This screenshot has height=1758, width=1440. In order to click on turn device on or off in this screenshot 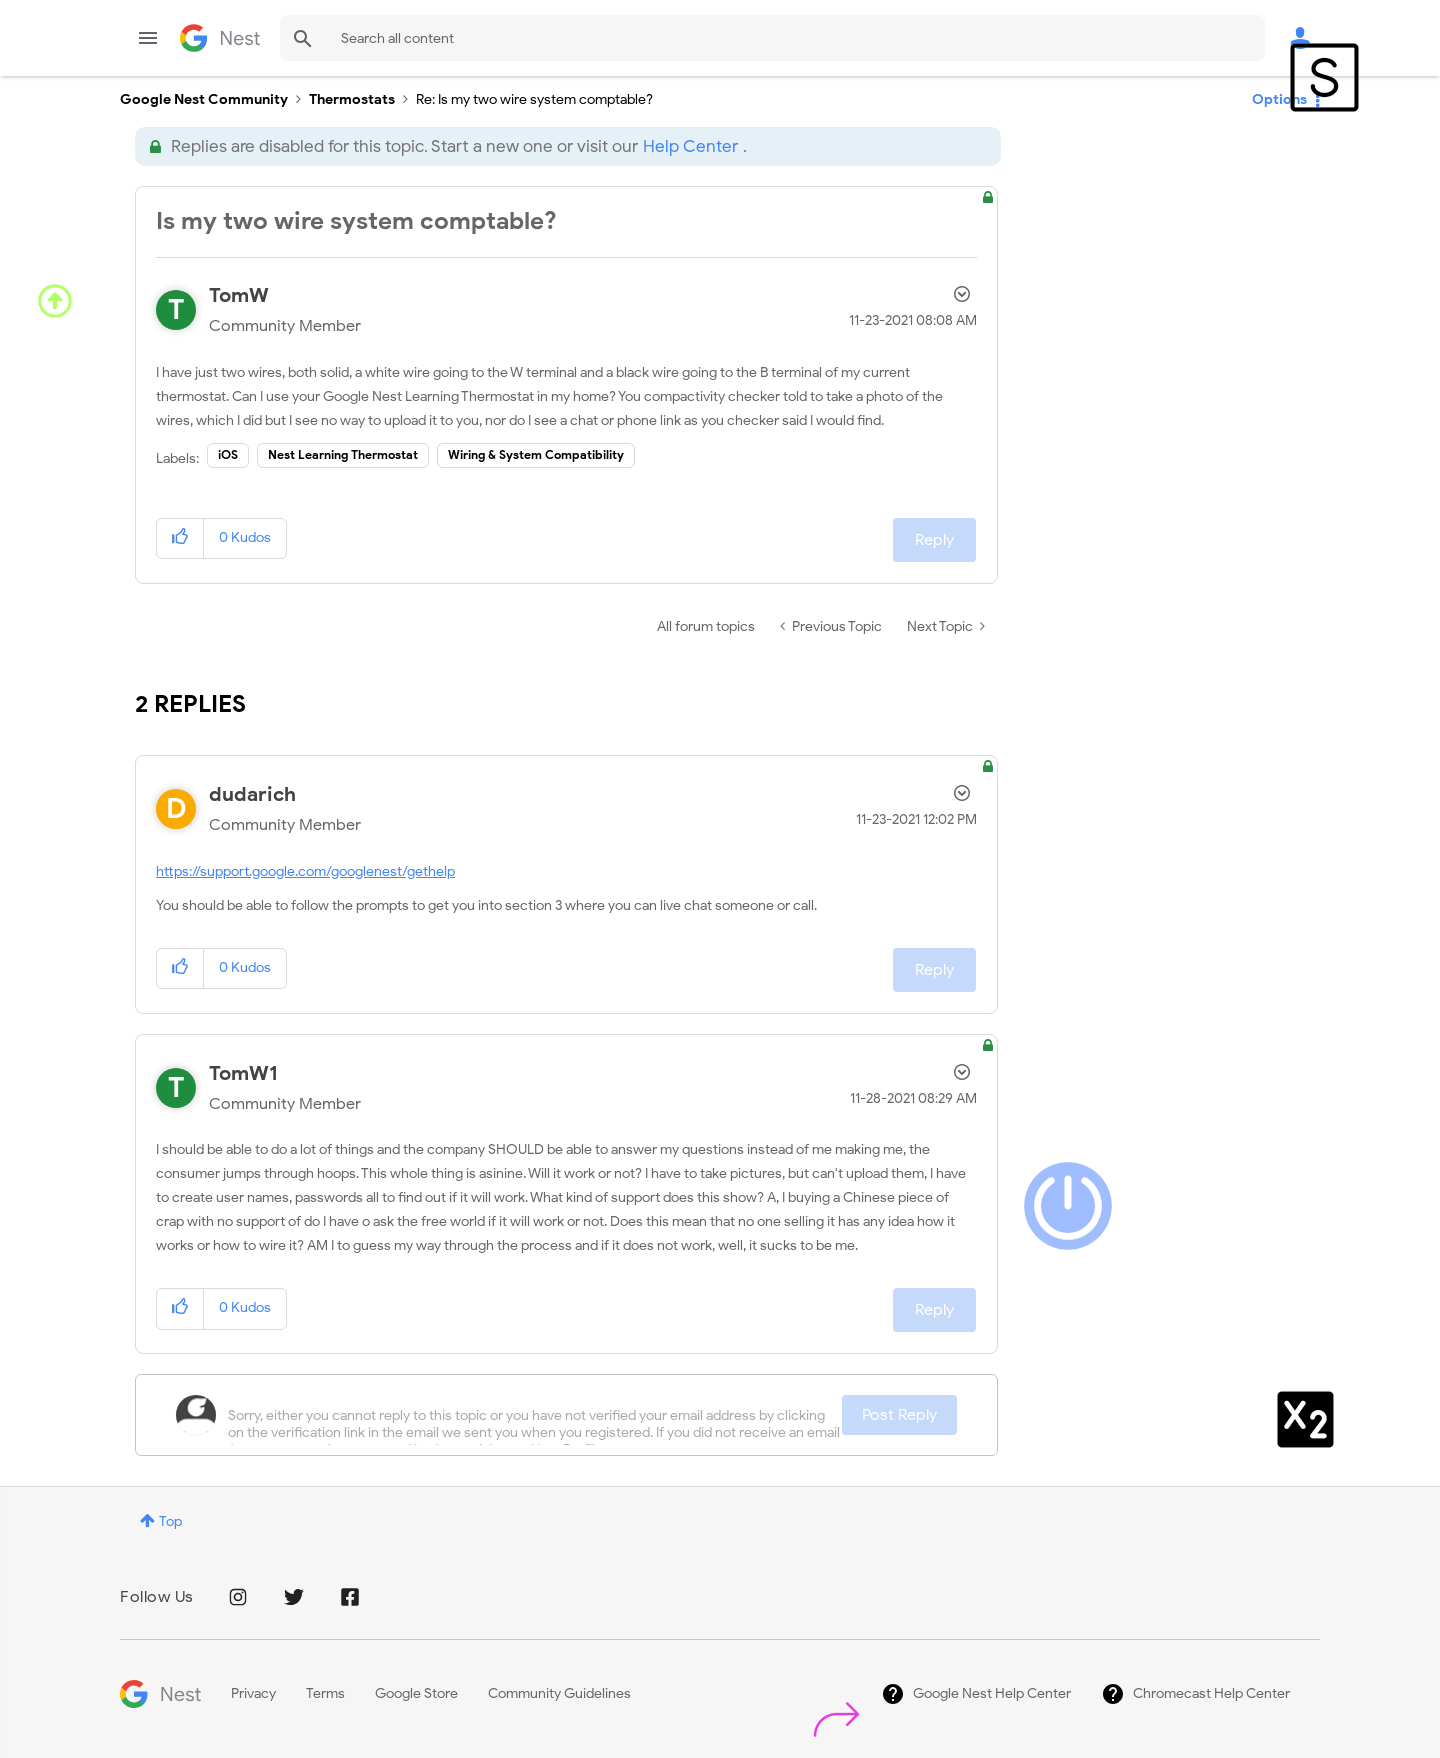, I will do `click(1068, 1206)`.